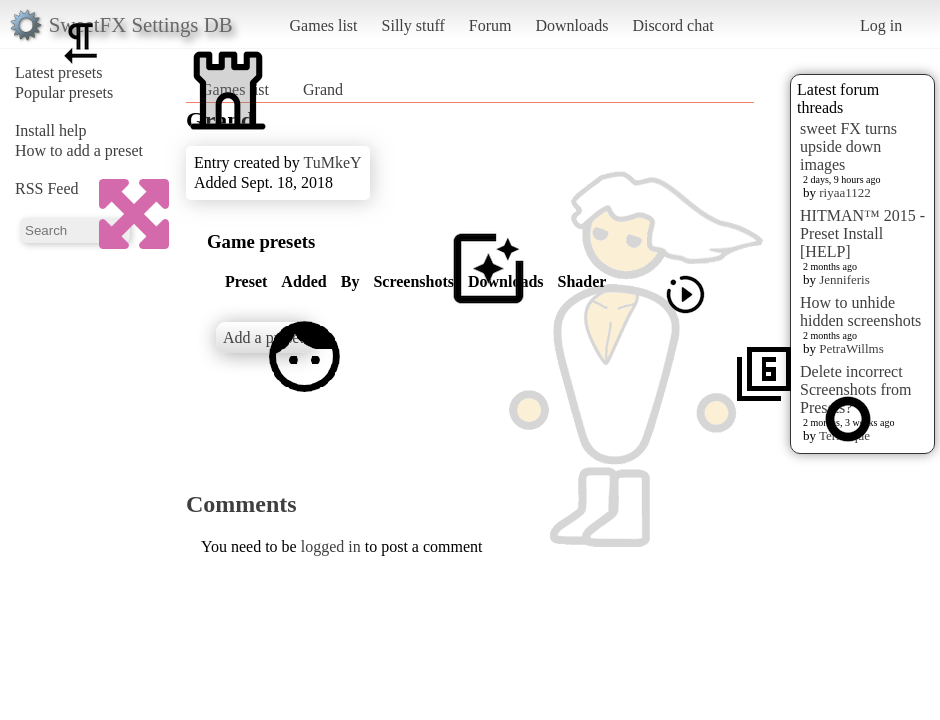 The image size is (940, 720). I want to click on expand to fullscreen mode, so click(134, 214).